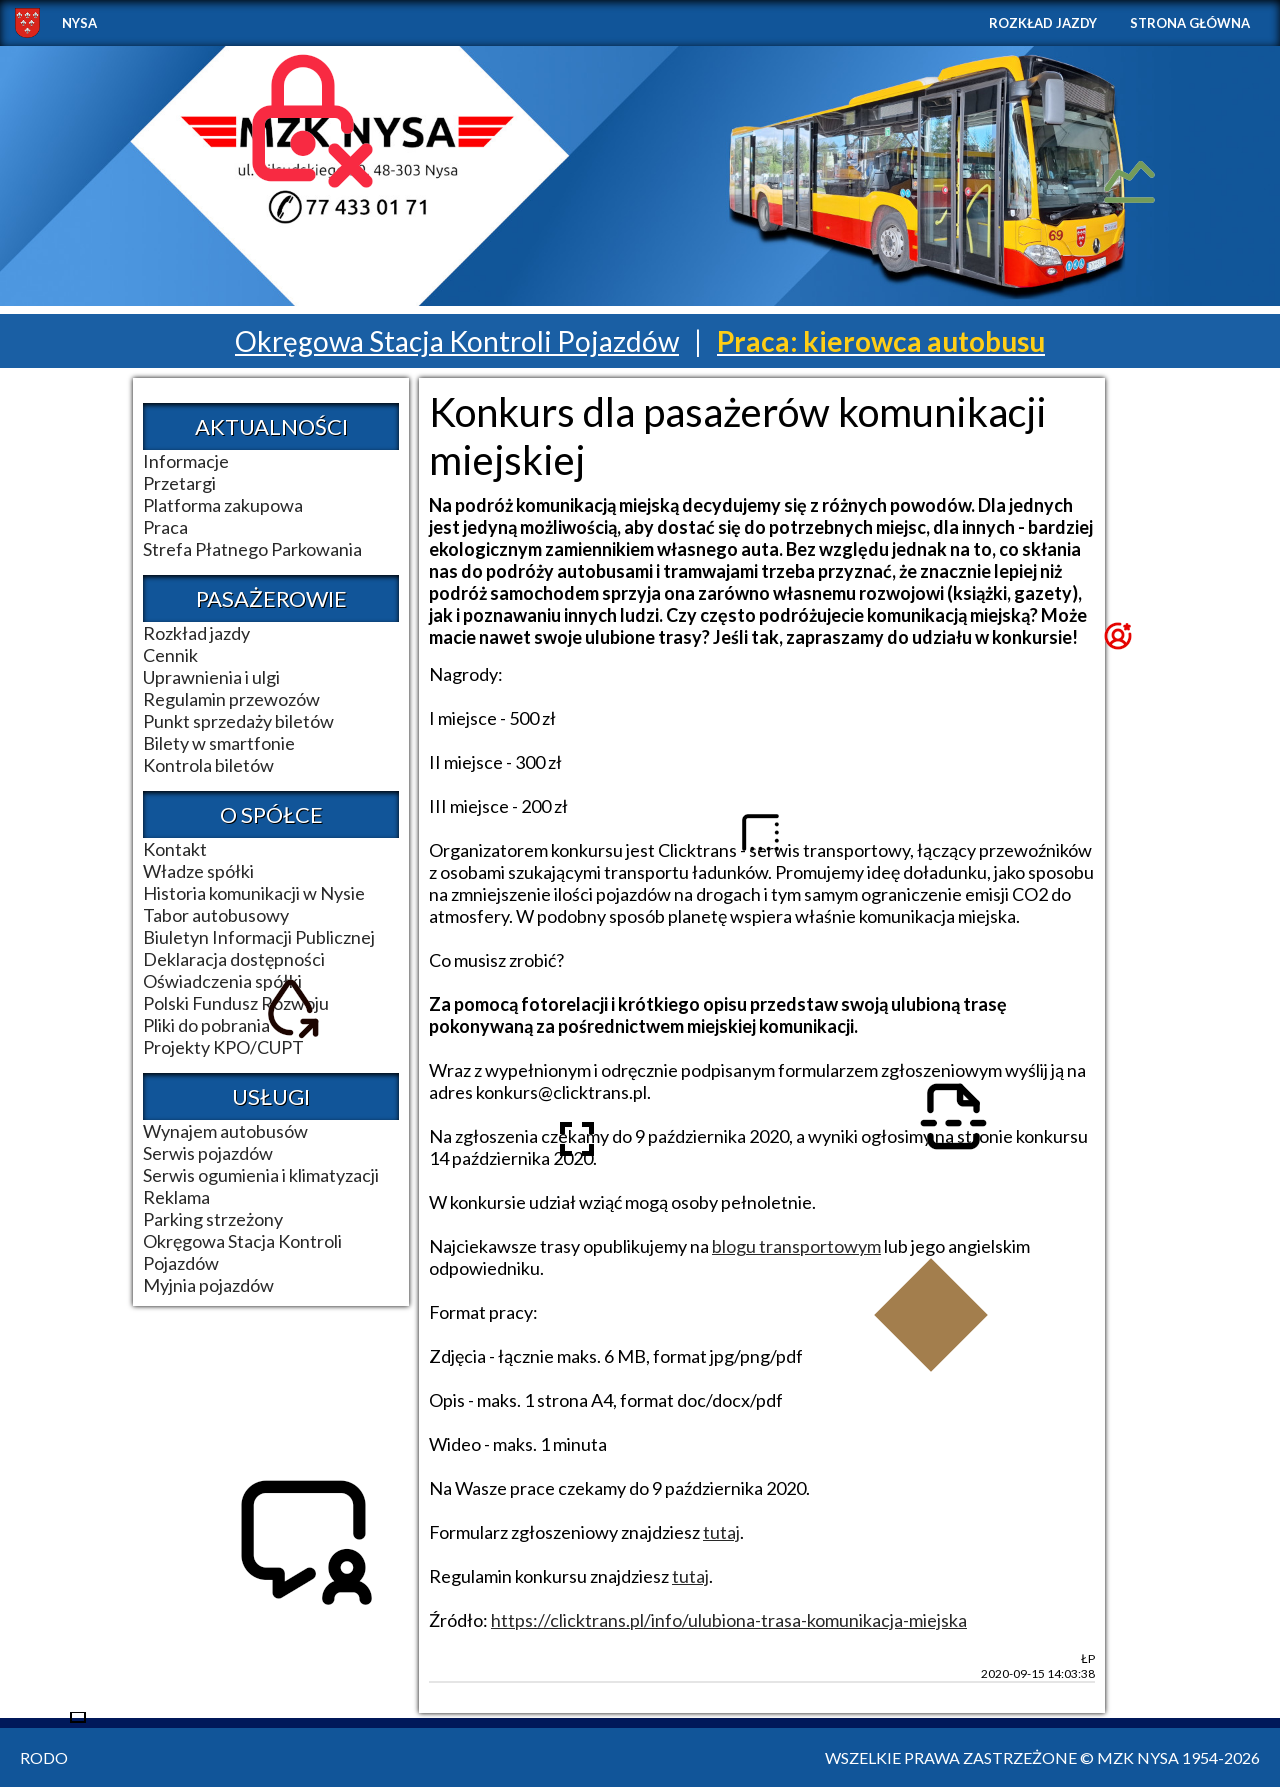 The height and width of the screenshot is (1787, 1280). I want to click on share water usage or hydration data, so click(290, 1007).